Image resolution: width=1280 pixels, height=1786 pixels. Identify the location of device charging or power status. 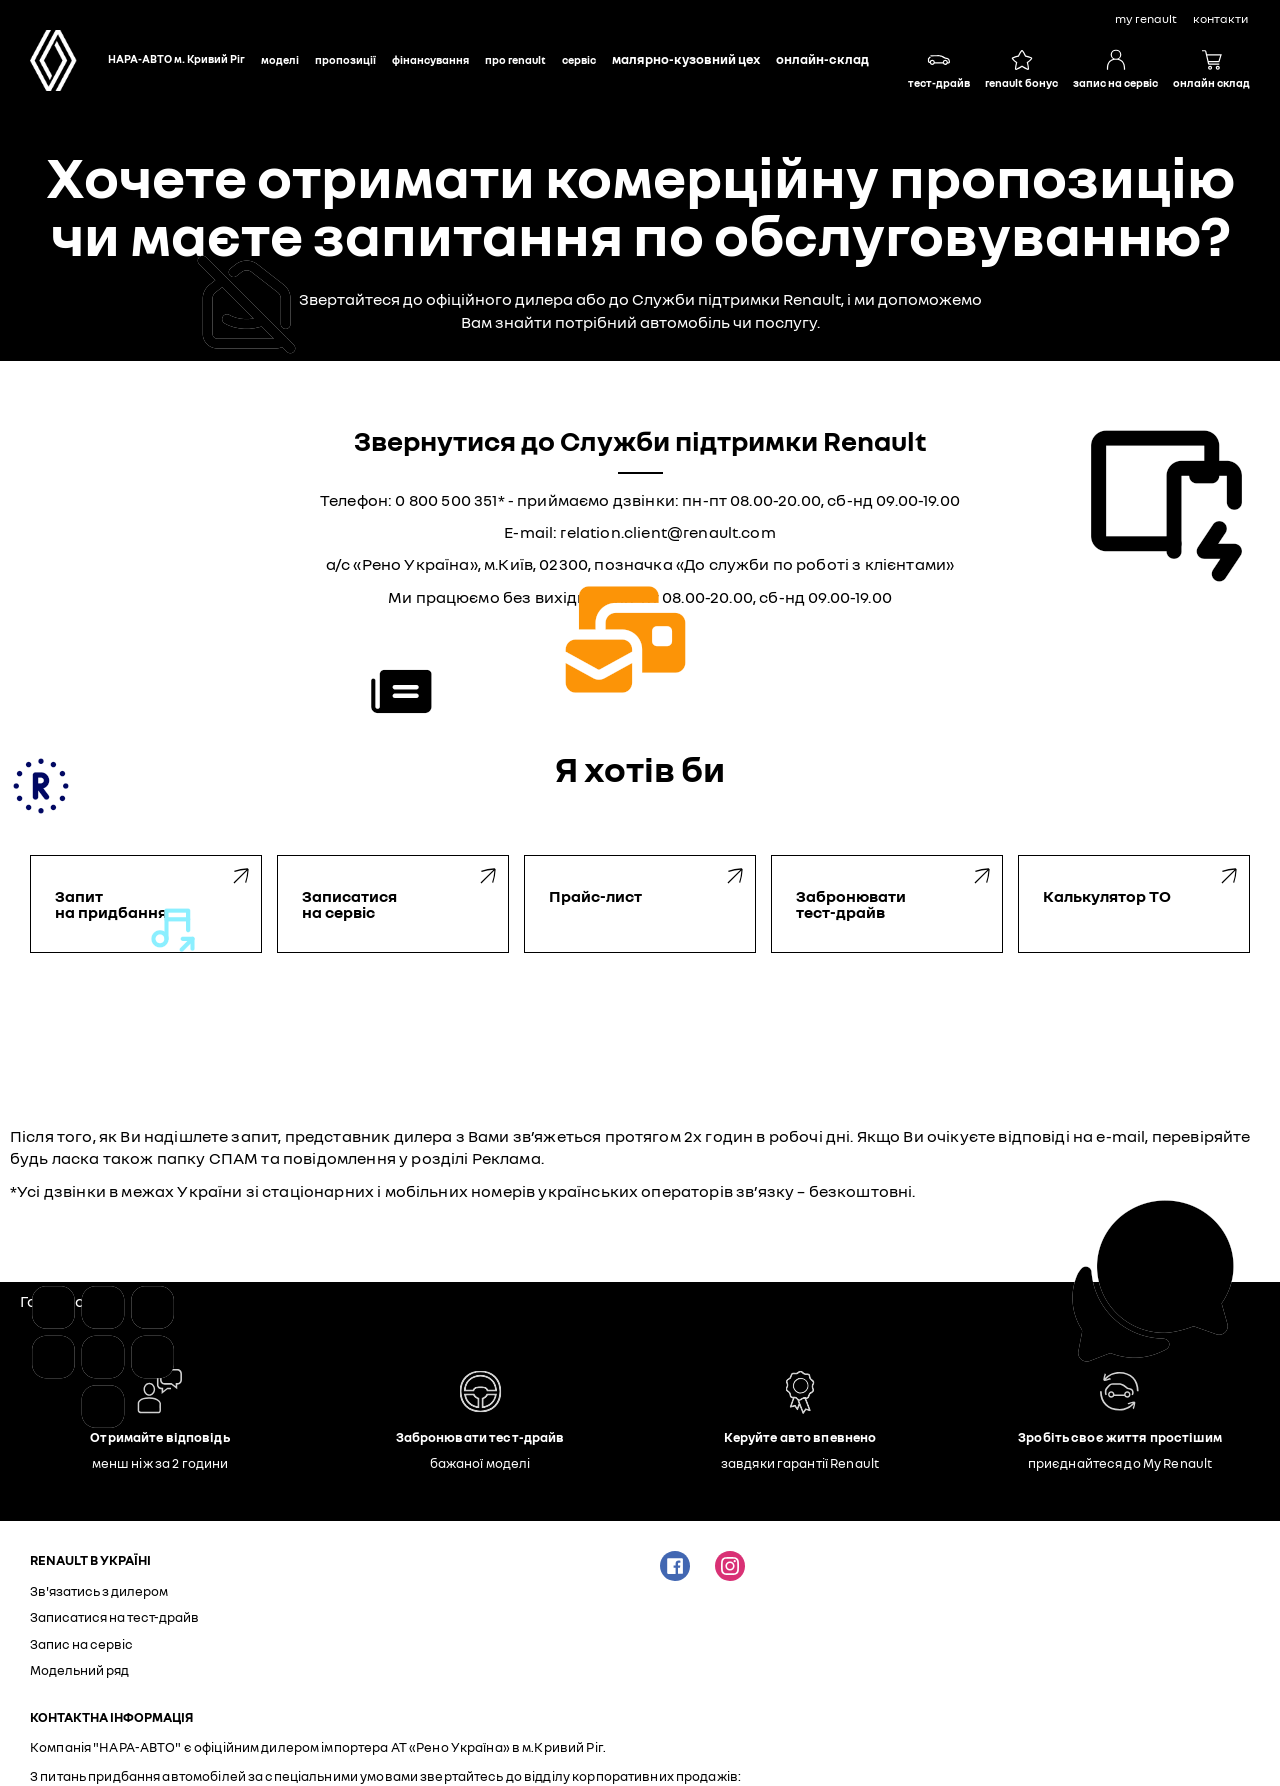
(1166, 498).